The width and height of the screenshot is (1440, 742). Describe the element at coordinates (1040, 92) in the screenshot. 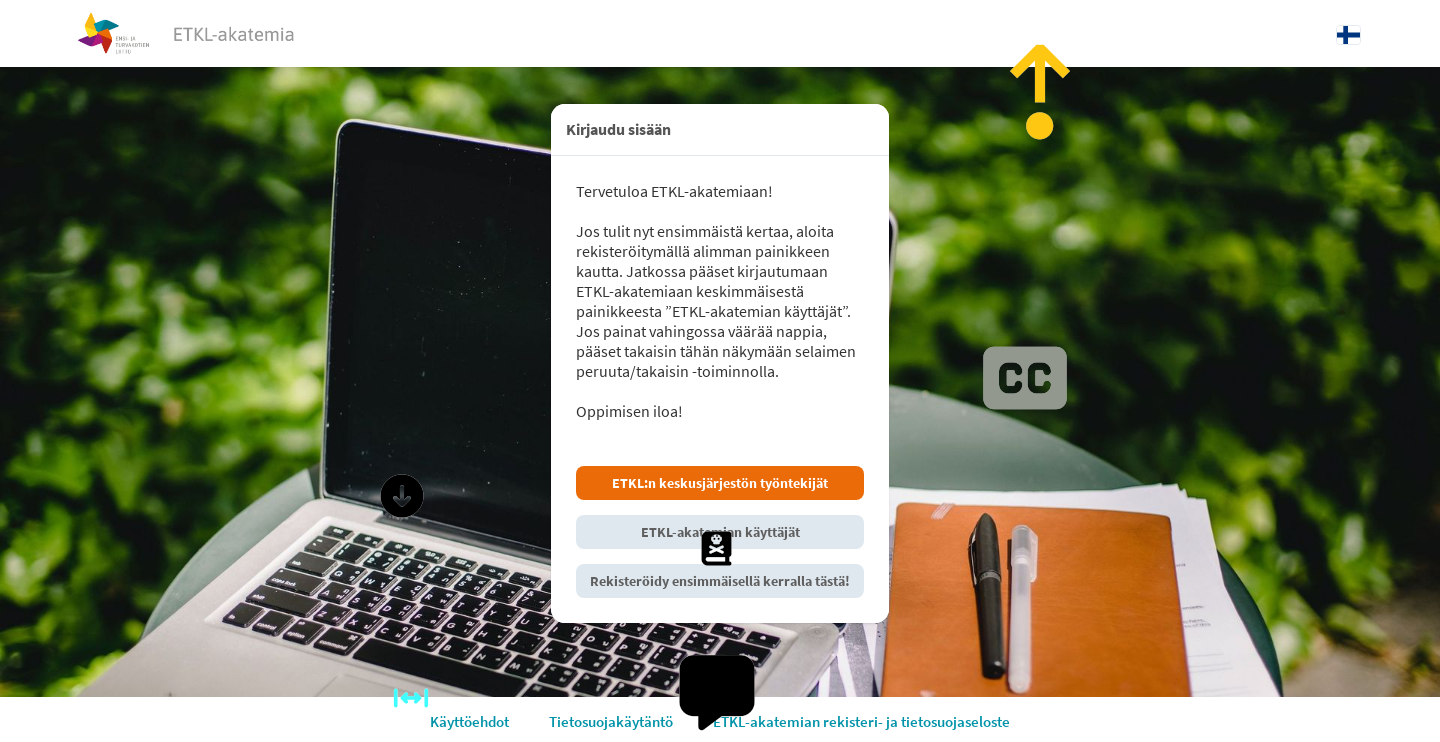

I see `step out of the current function during debugging` at that location.